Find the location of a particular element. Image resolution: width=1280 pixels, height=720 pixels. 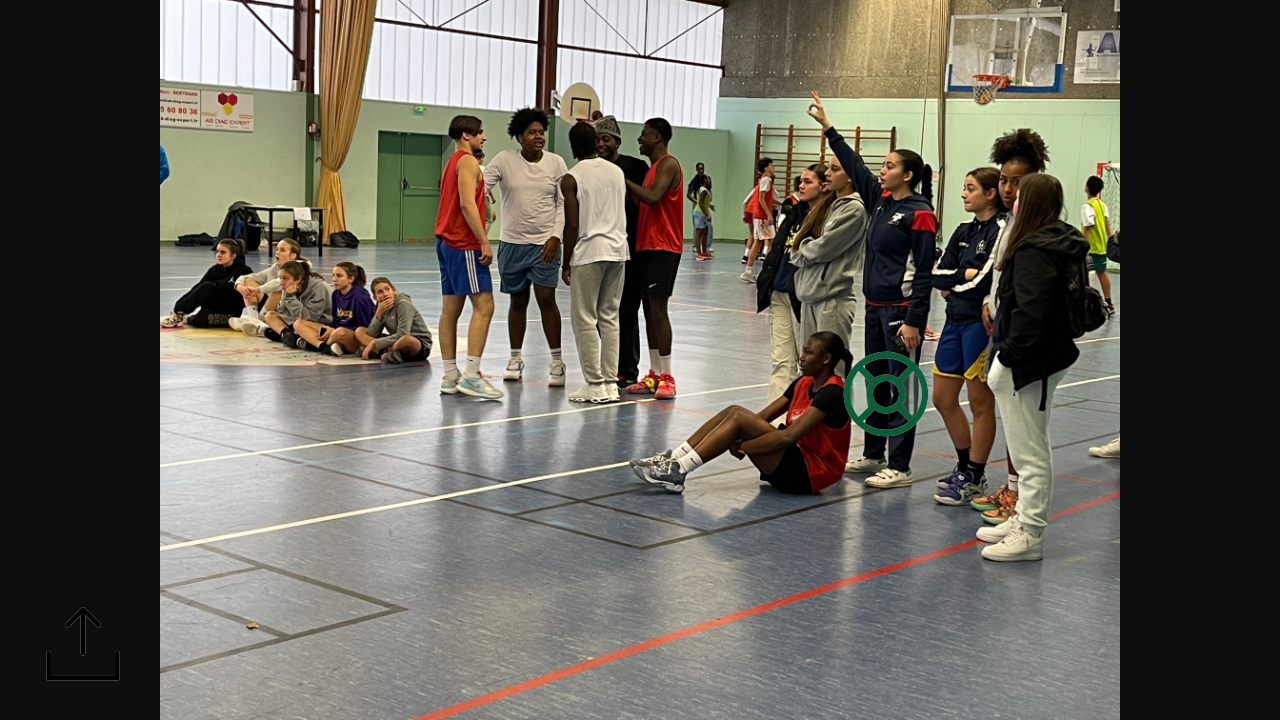

access help or support center is located at coordinates (886, 394).